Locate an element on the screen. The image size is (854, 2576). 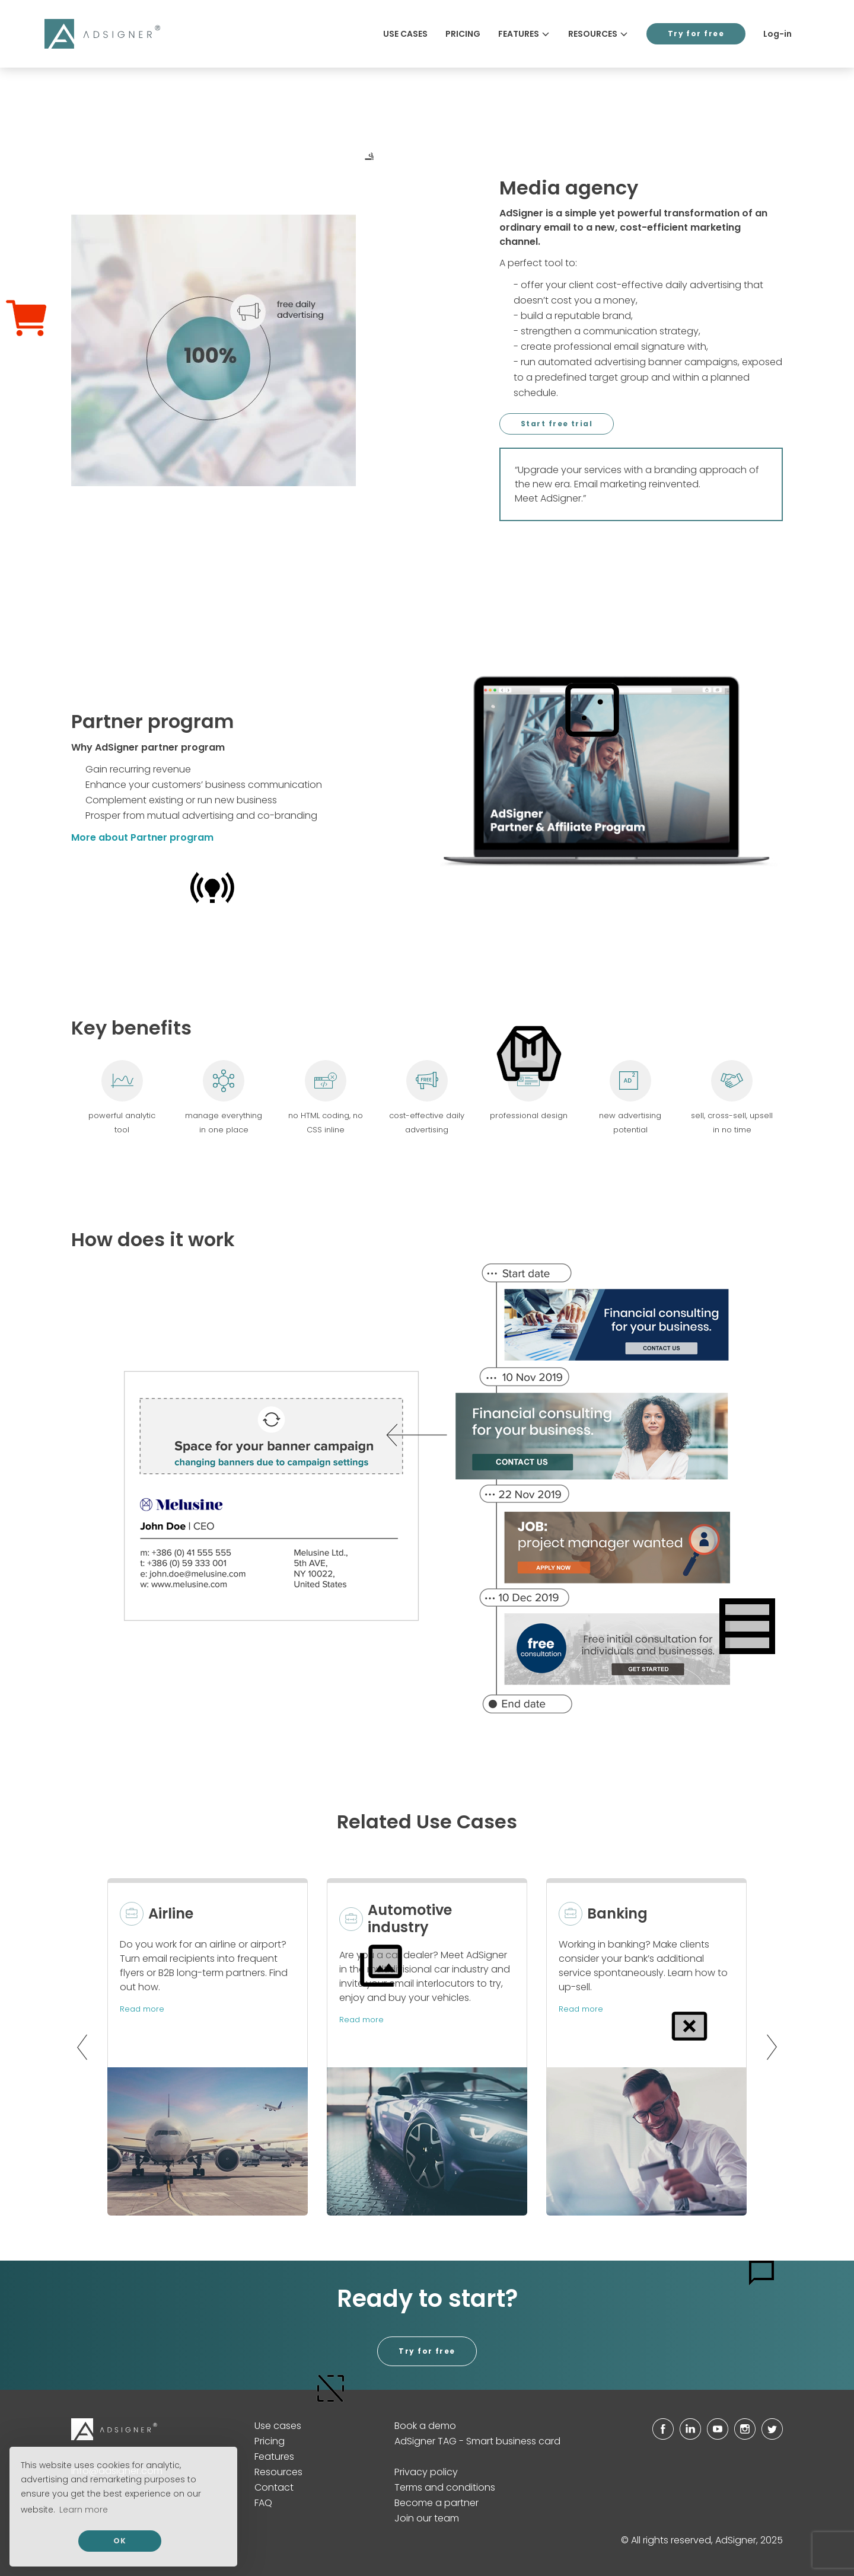
access your photo library is located at coordinates (381, 1965).